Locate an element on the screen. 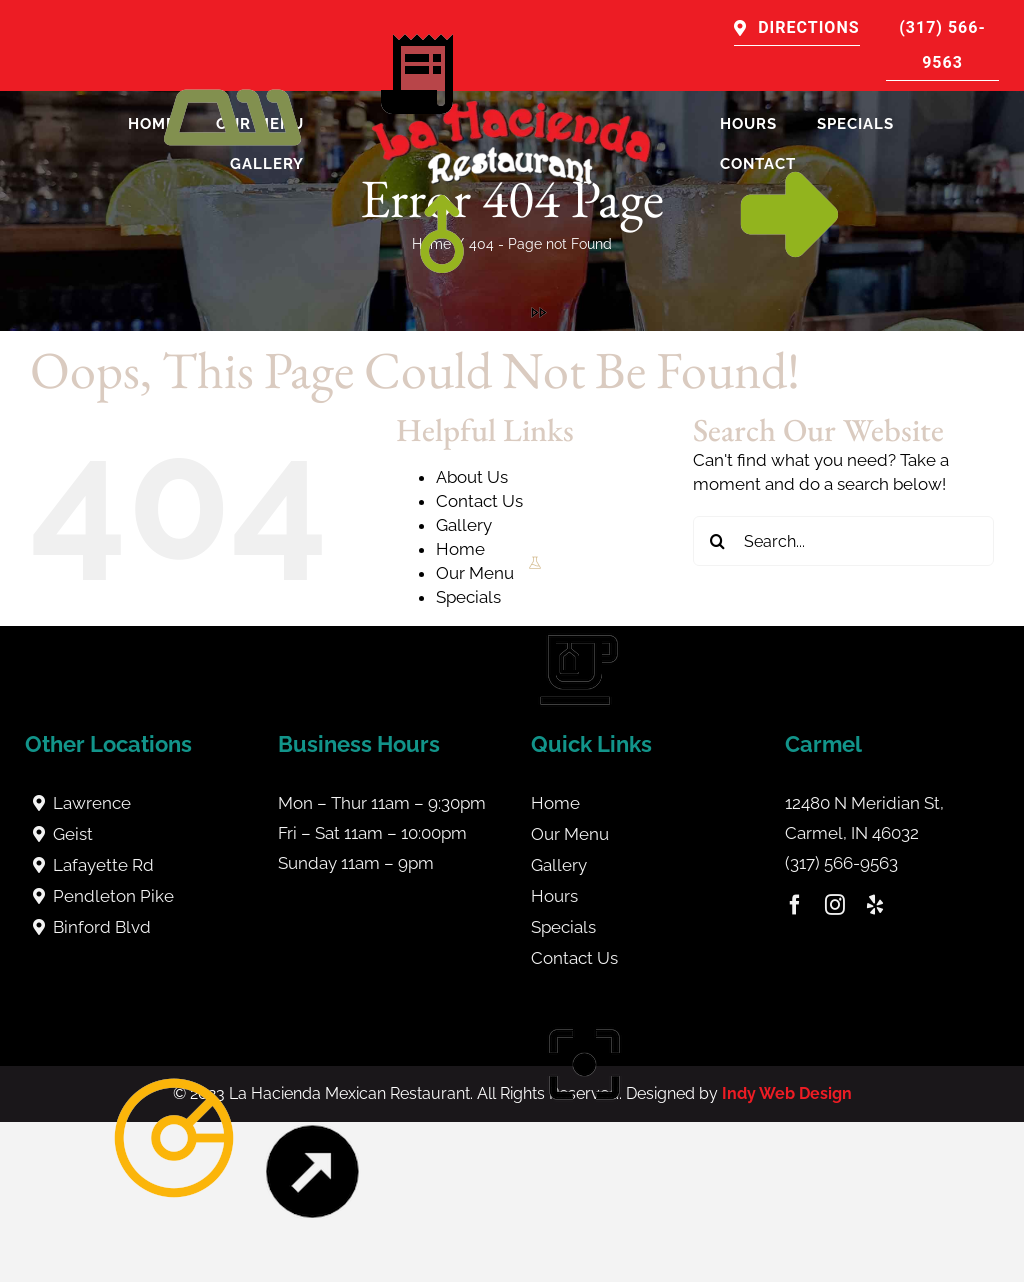 The width and height of the screenshot is (1024, 1282). swipe up to continue or dismiss is located at coordinates (442, 234).